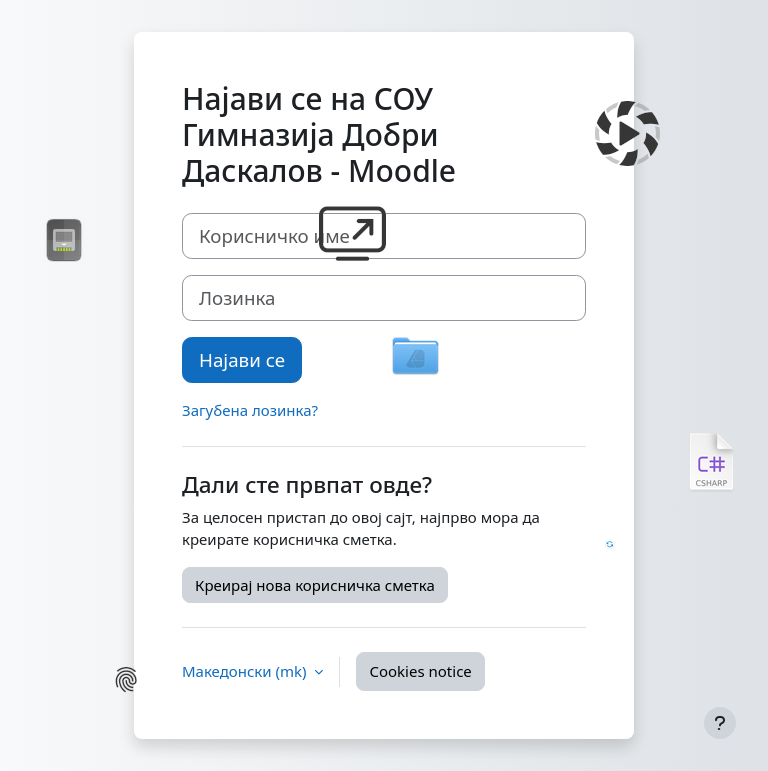 The height and width of the screenshot is (771, 768). Describe the element at coordinates (127, 680) in the screenshot. I see `authenticate with biometric fingerprint` at that location.